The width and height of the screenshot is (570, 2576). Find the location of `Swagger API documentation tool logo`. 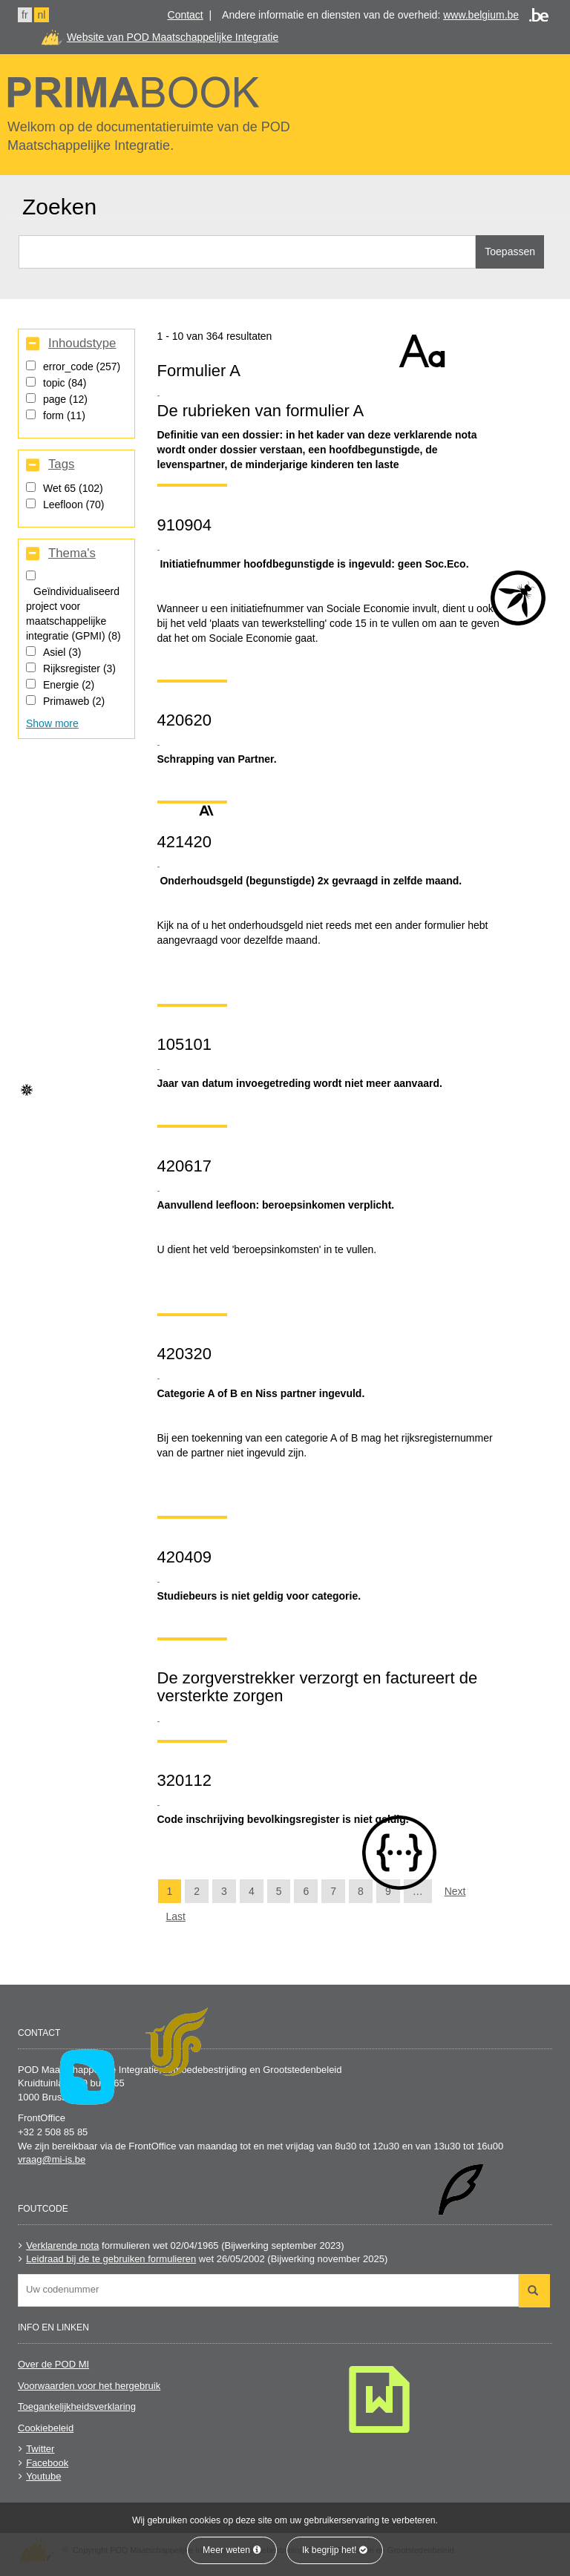

Swagger API documentation tool logo is located at coordinates (399, 1853).